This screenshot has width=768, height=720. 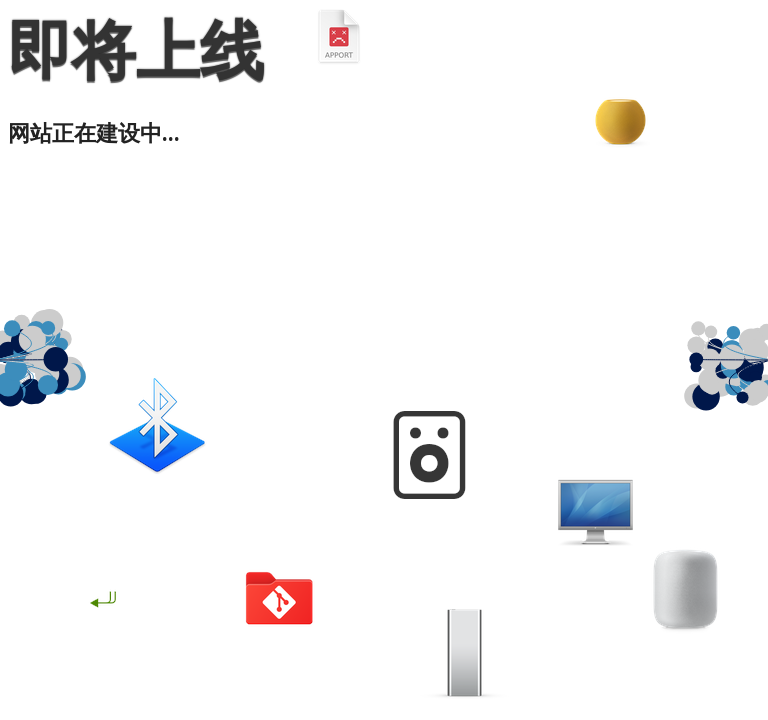 What do you see at coordinates (432, 455) in the screenshot?
I see `open rhythmbox music player` at bounding box center [432, 455].